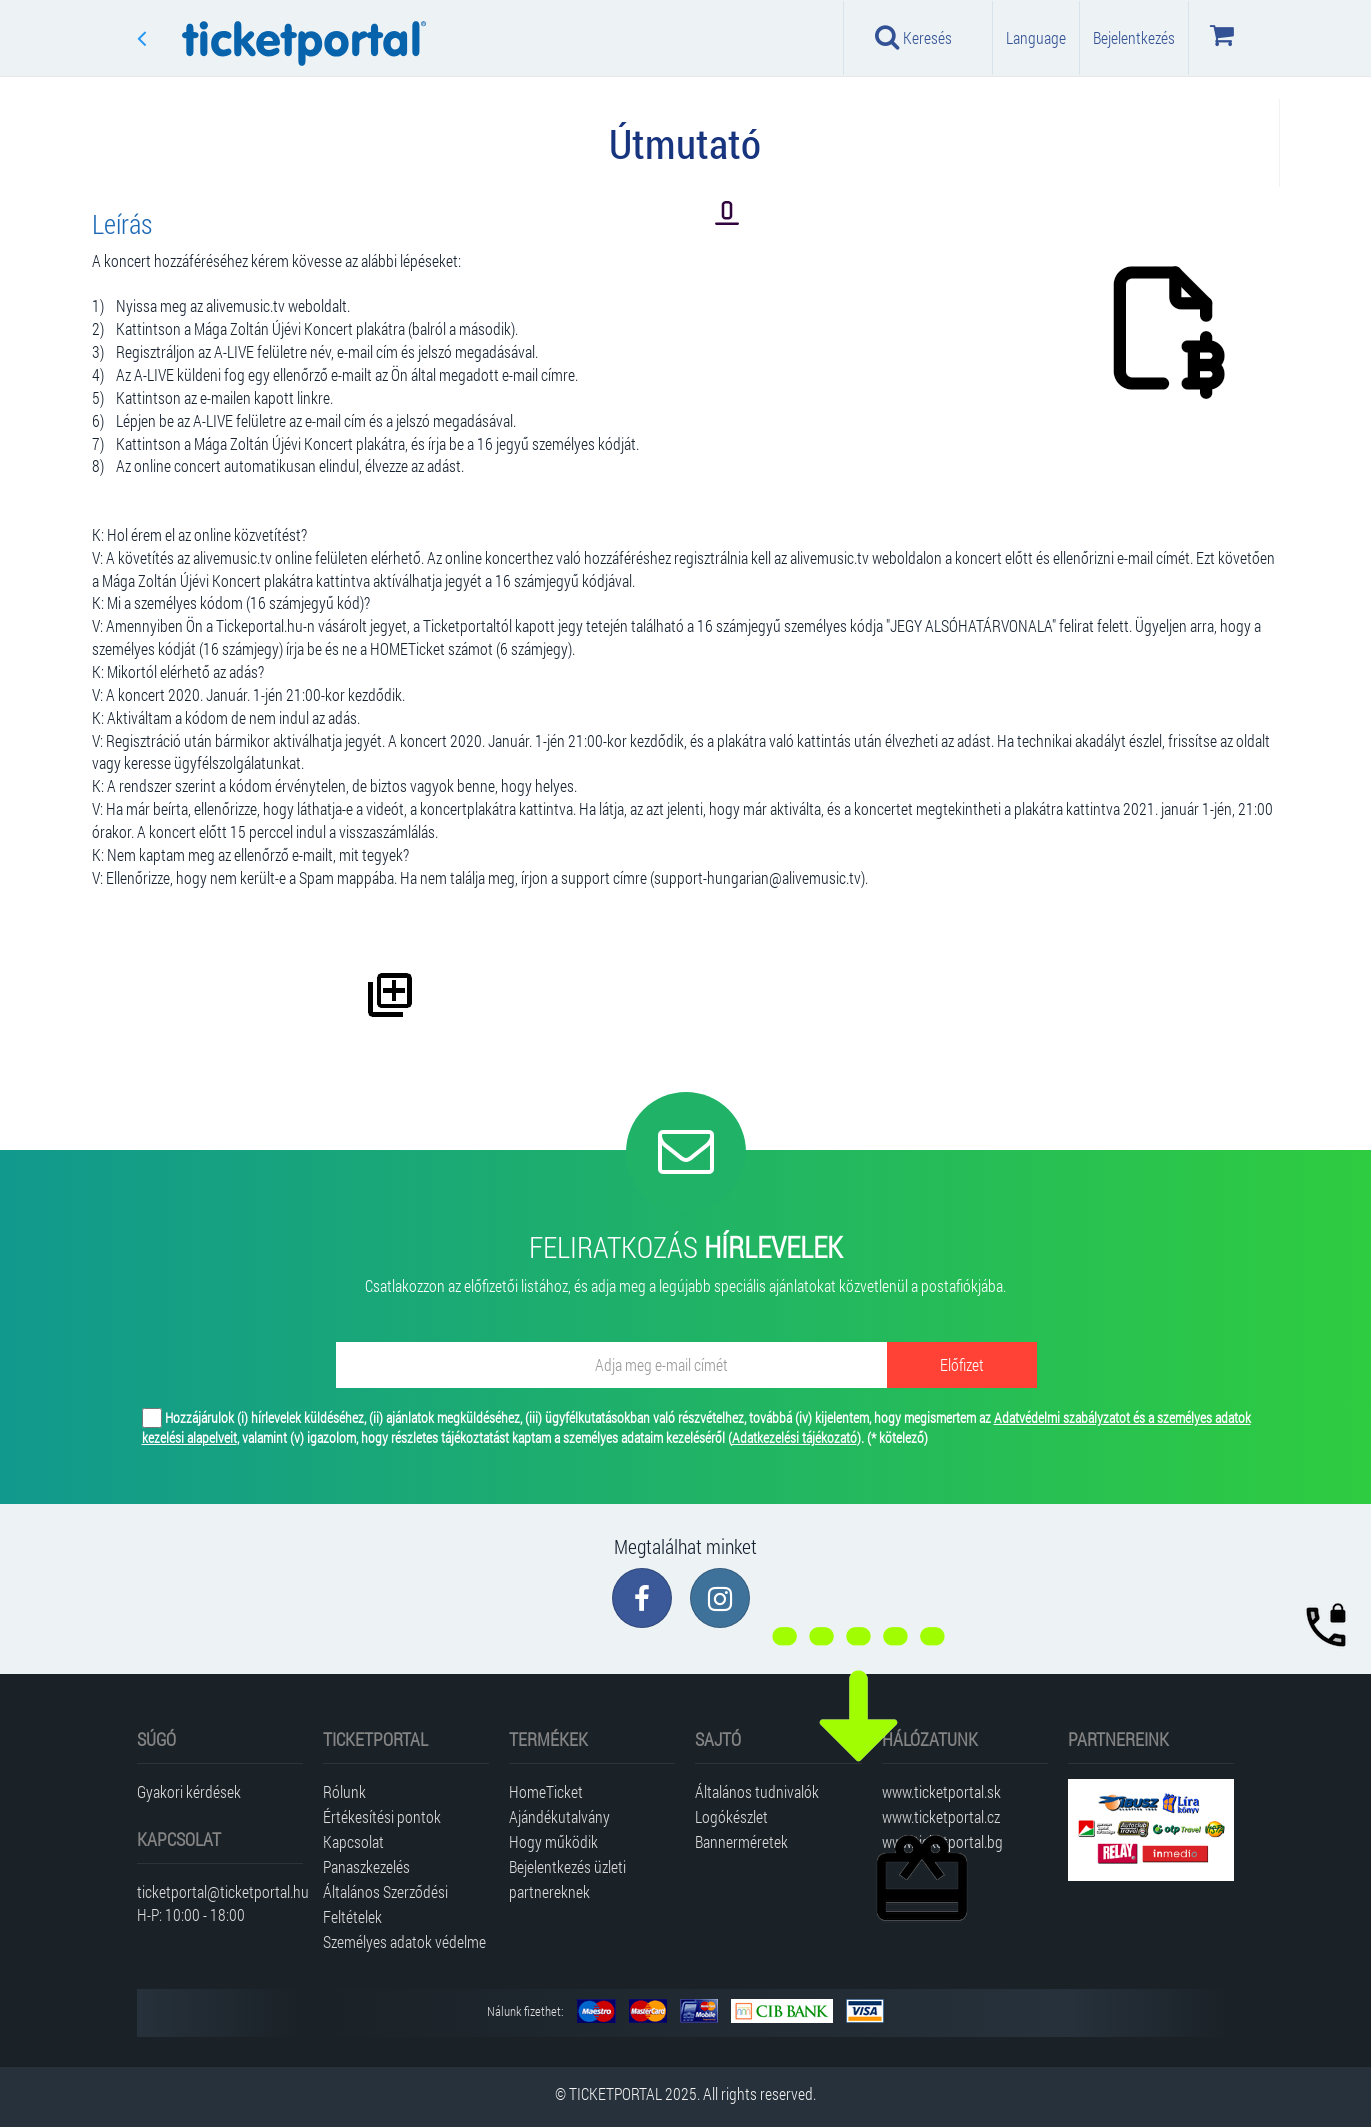 The height and width of the screenshot is (2127, 1371). I want to click on view bitcoin-related document, so click(1163, 328).